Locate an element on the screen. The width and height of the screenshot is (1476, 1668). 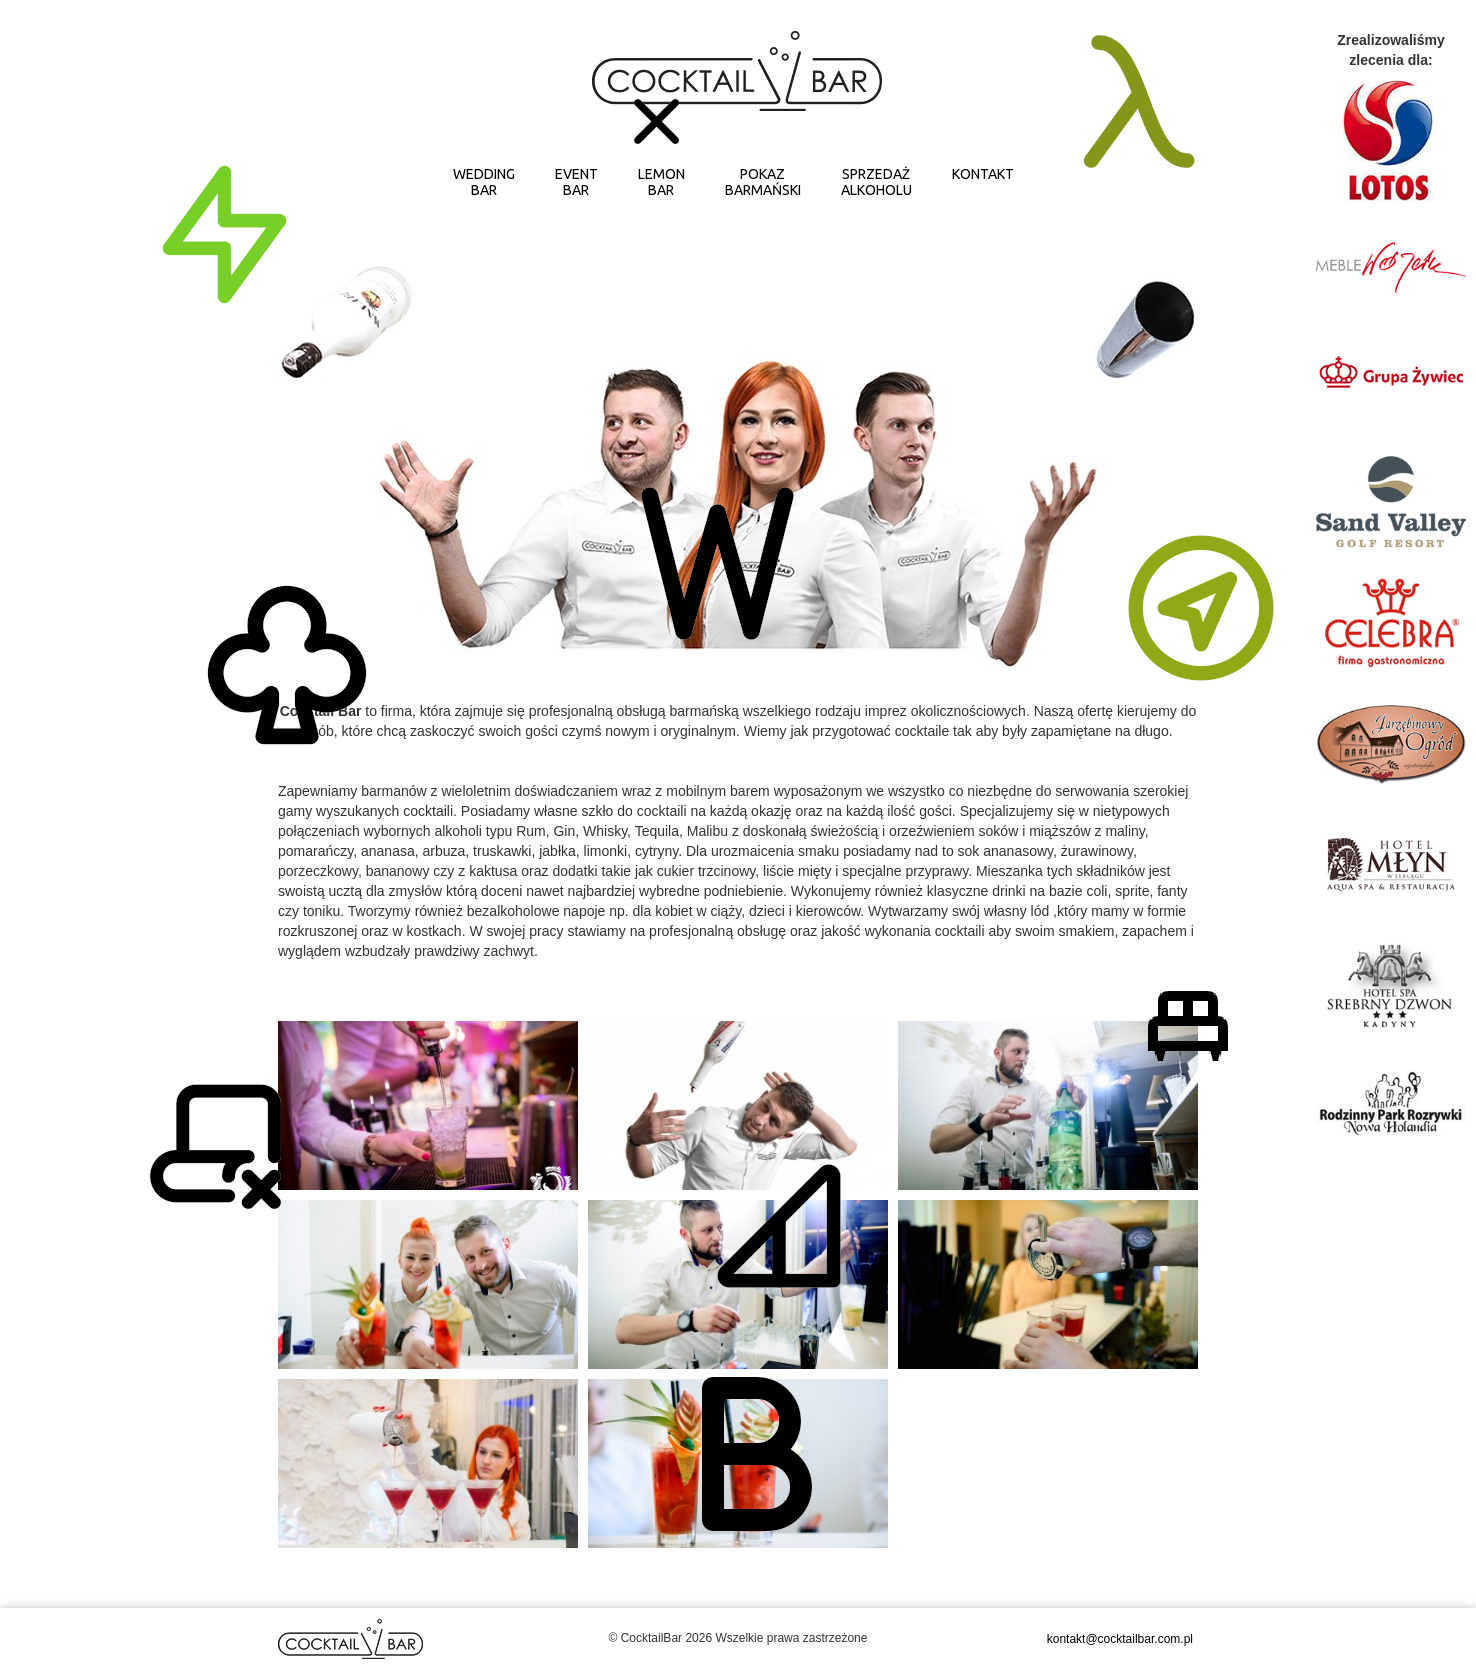
remove or delete a script is located at coordinates (215, 1143).